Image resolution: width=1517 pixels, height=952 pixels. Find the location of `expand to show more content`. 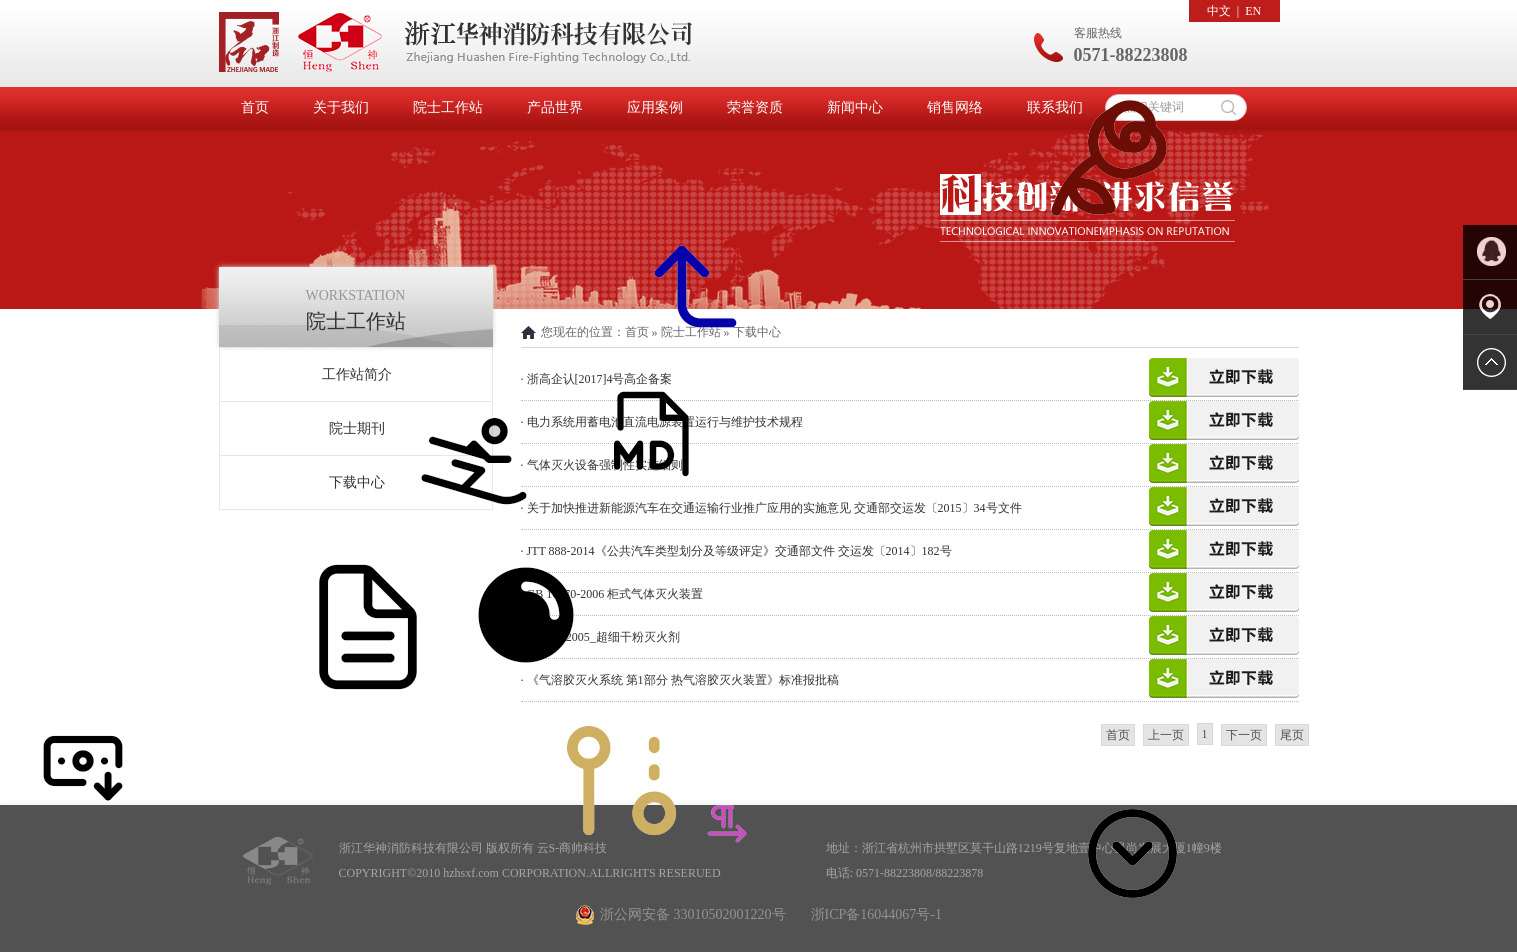

expand to show more content is located at coordinates (1132, 853).